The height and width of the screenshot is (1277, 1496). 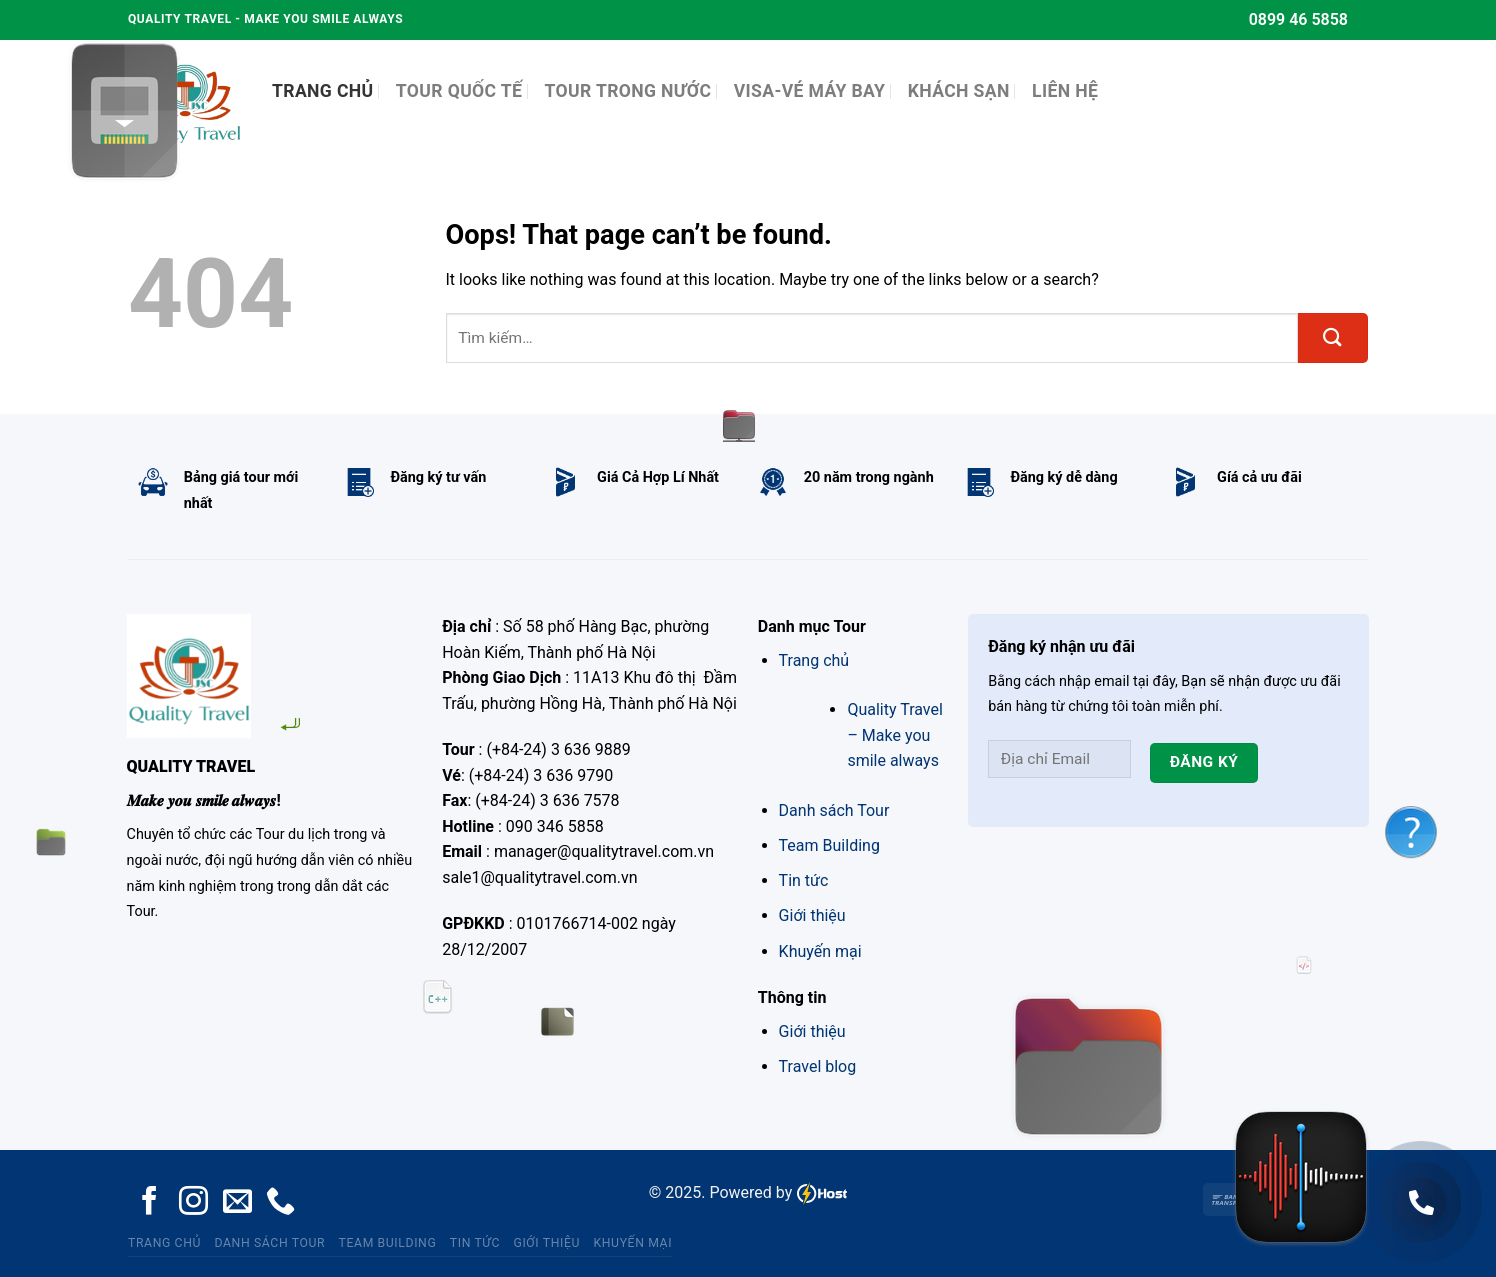 What do you see at coordinates (739, 426) in the screenshot?
I see `access a remote or network folder` at bounding box center [739, 426].